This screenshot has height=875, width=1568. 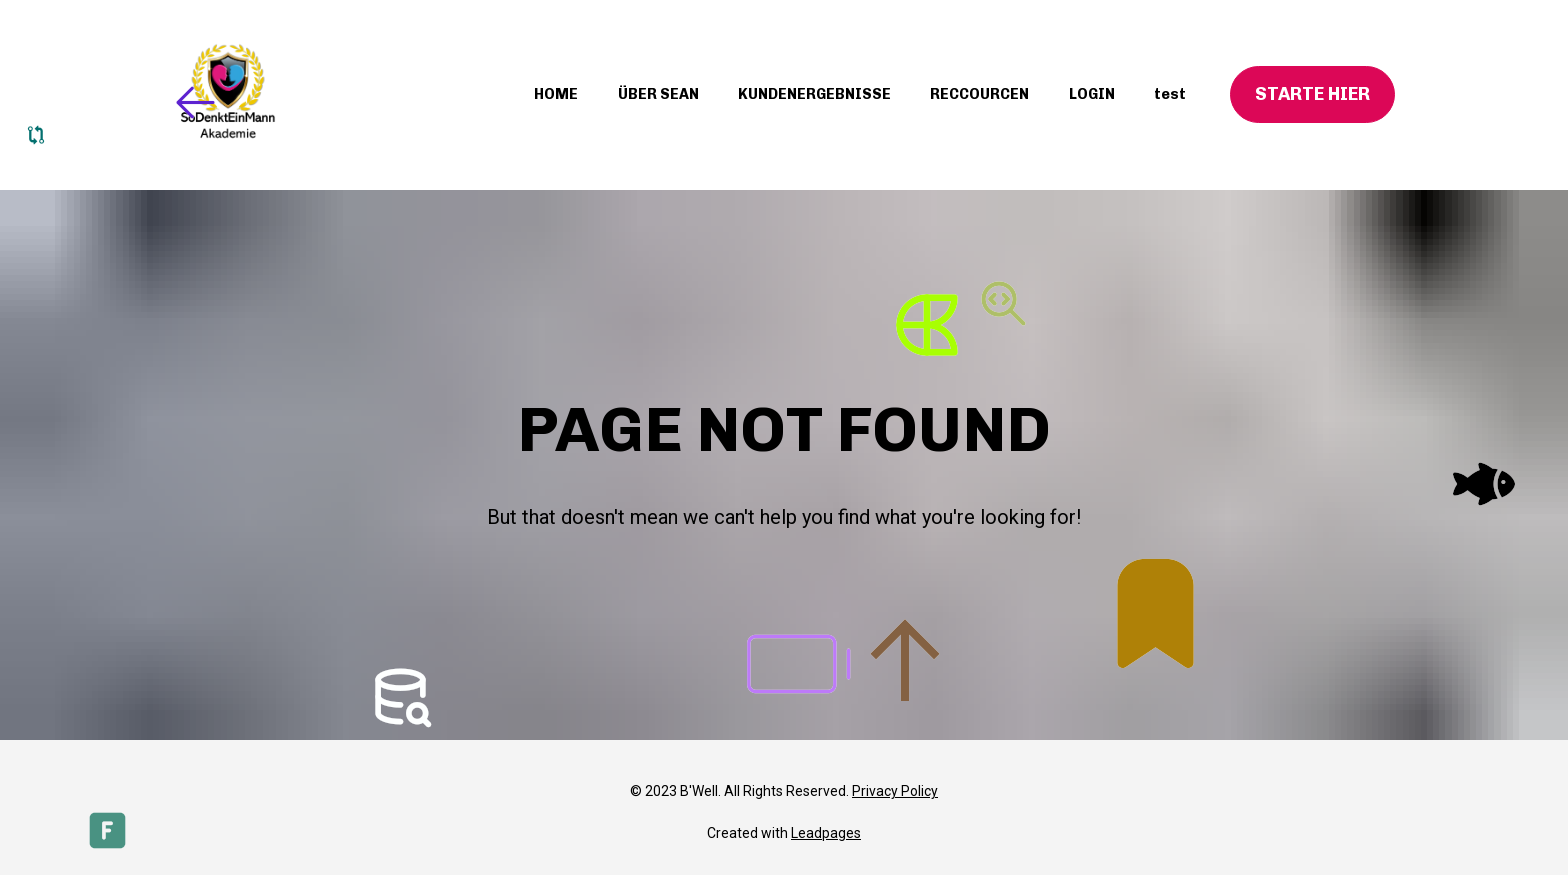 What do you see at coordinates (797, 664) in the screenshot?
I see `indicates battery is empty or depleted` at bounding box center [797, 664].